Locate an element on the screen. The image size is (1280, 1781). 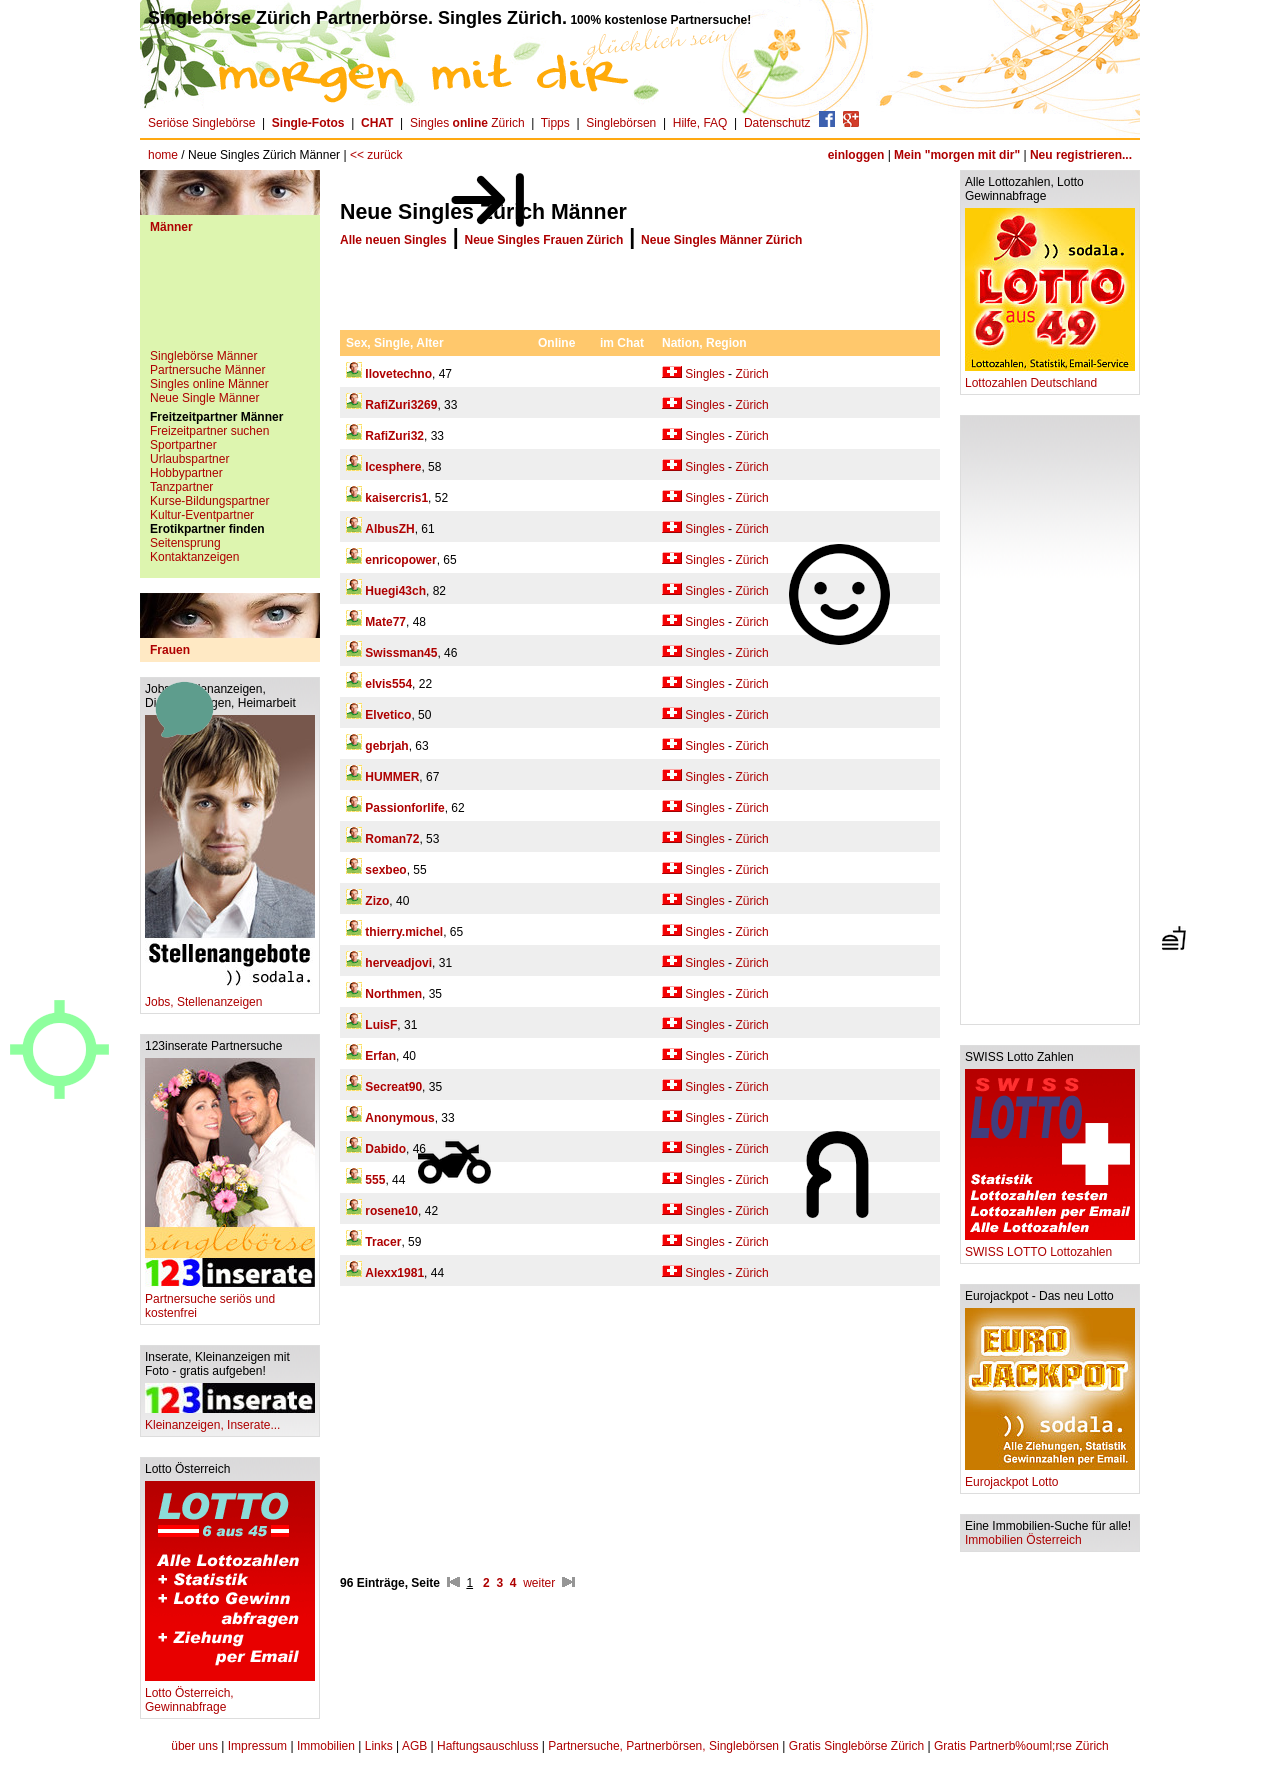
move to next tab is located at coordinates (489, 200).